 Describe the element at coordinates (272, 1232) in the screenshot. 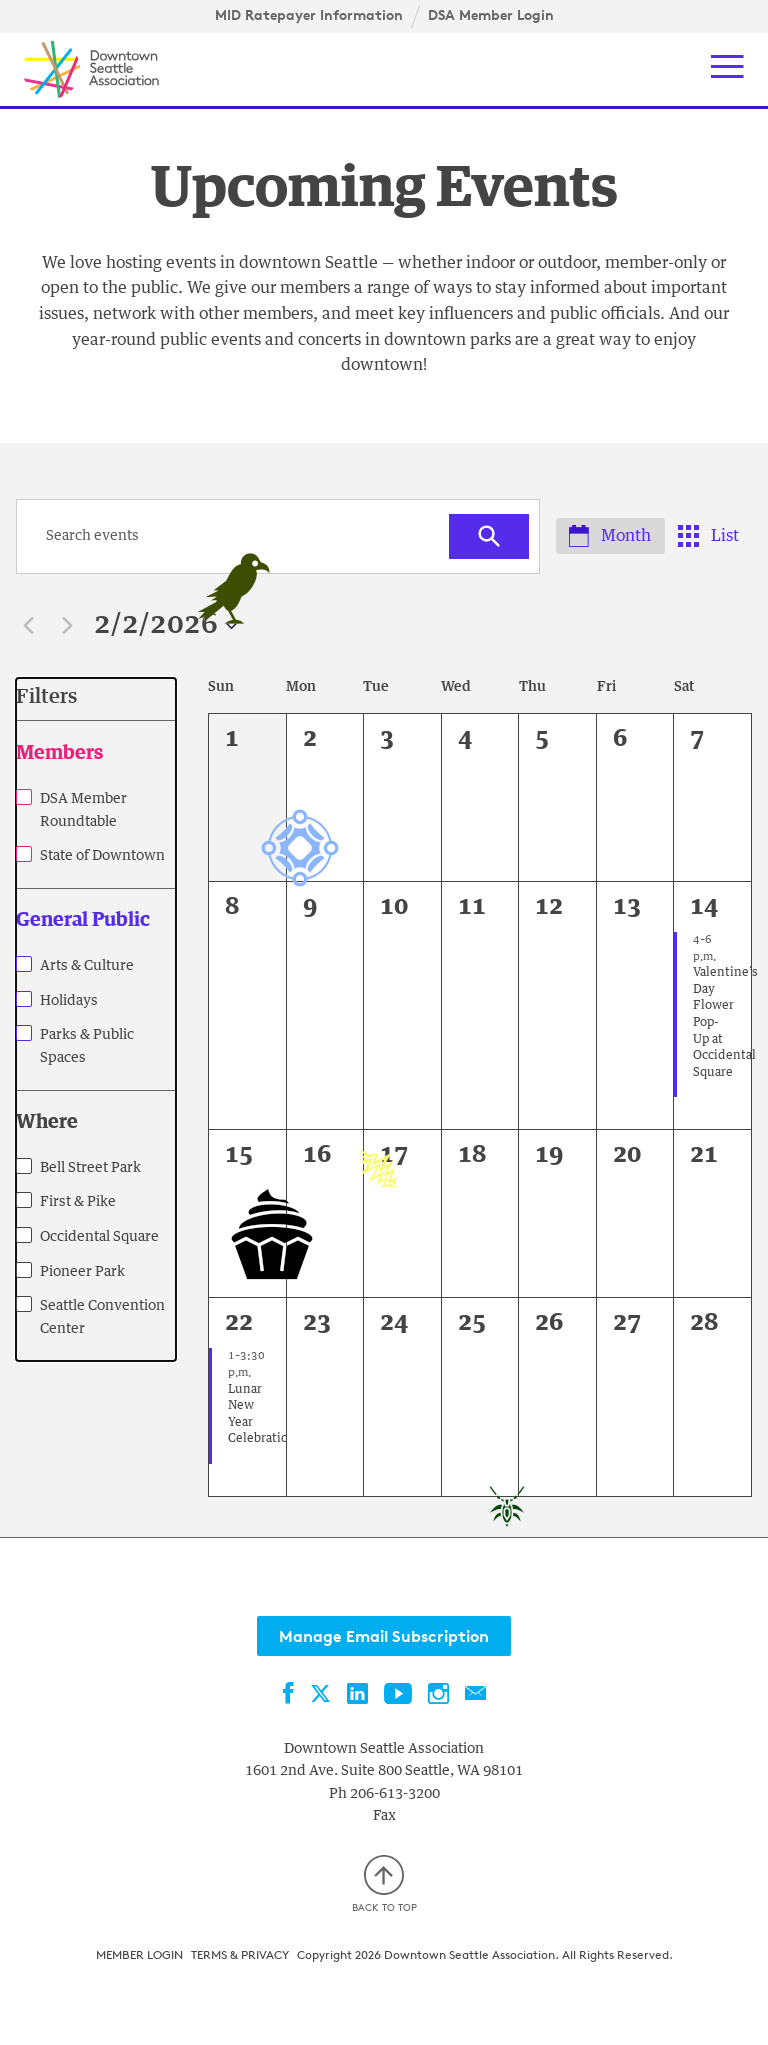

I see `access bakery or dessert options` at that location.